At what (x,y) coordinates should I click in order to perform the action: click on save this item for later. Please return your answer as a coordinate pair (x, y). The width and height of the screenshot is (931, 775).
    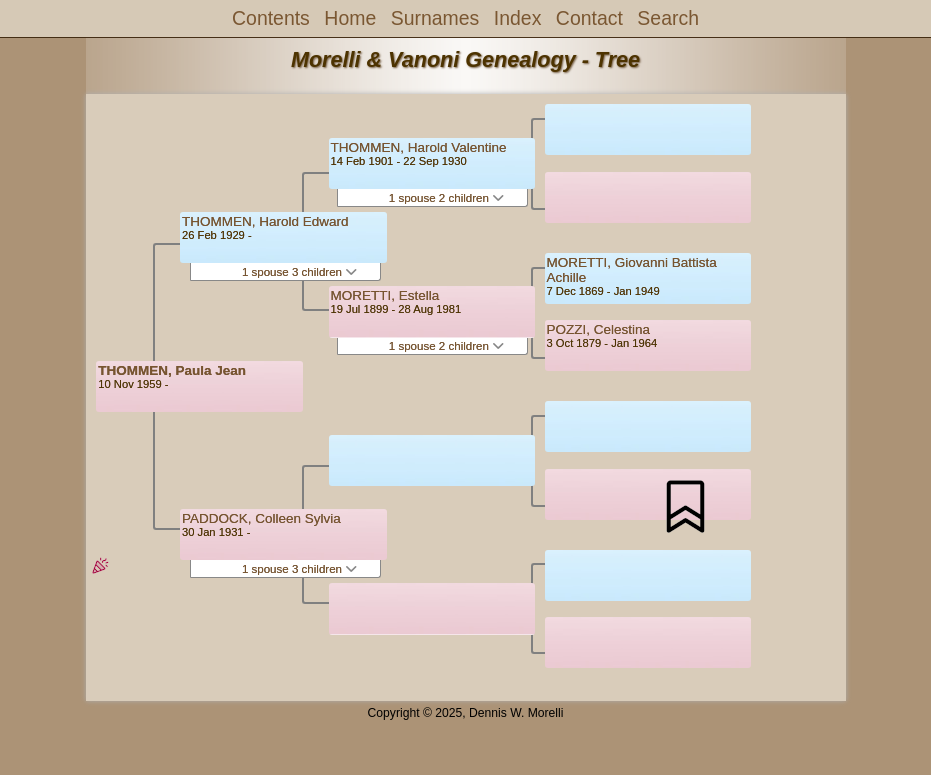
    Looking at the image, I should click on (685, 505).